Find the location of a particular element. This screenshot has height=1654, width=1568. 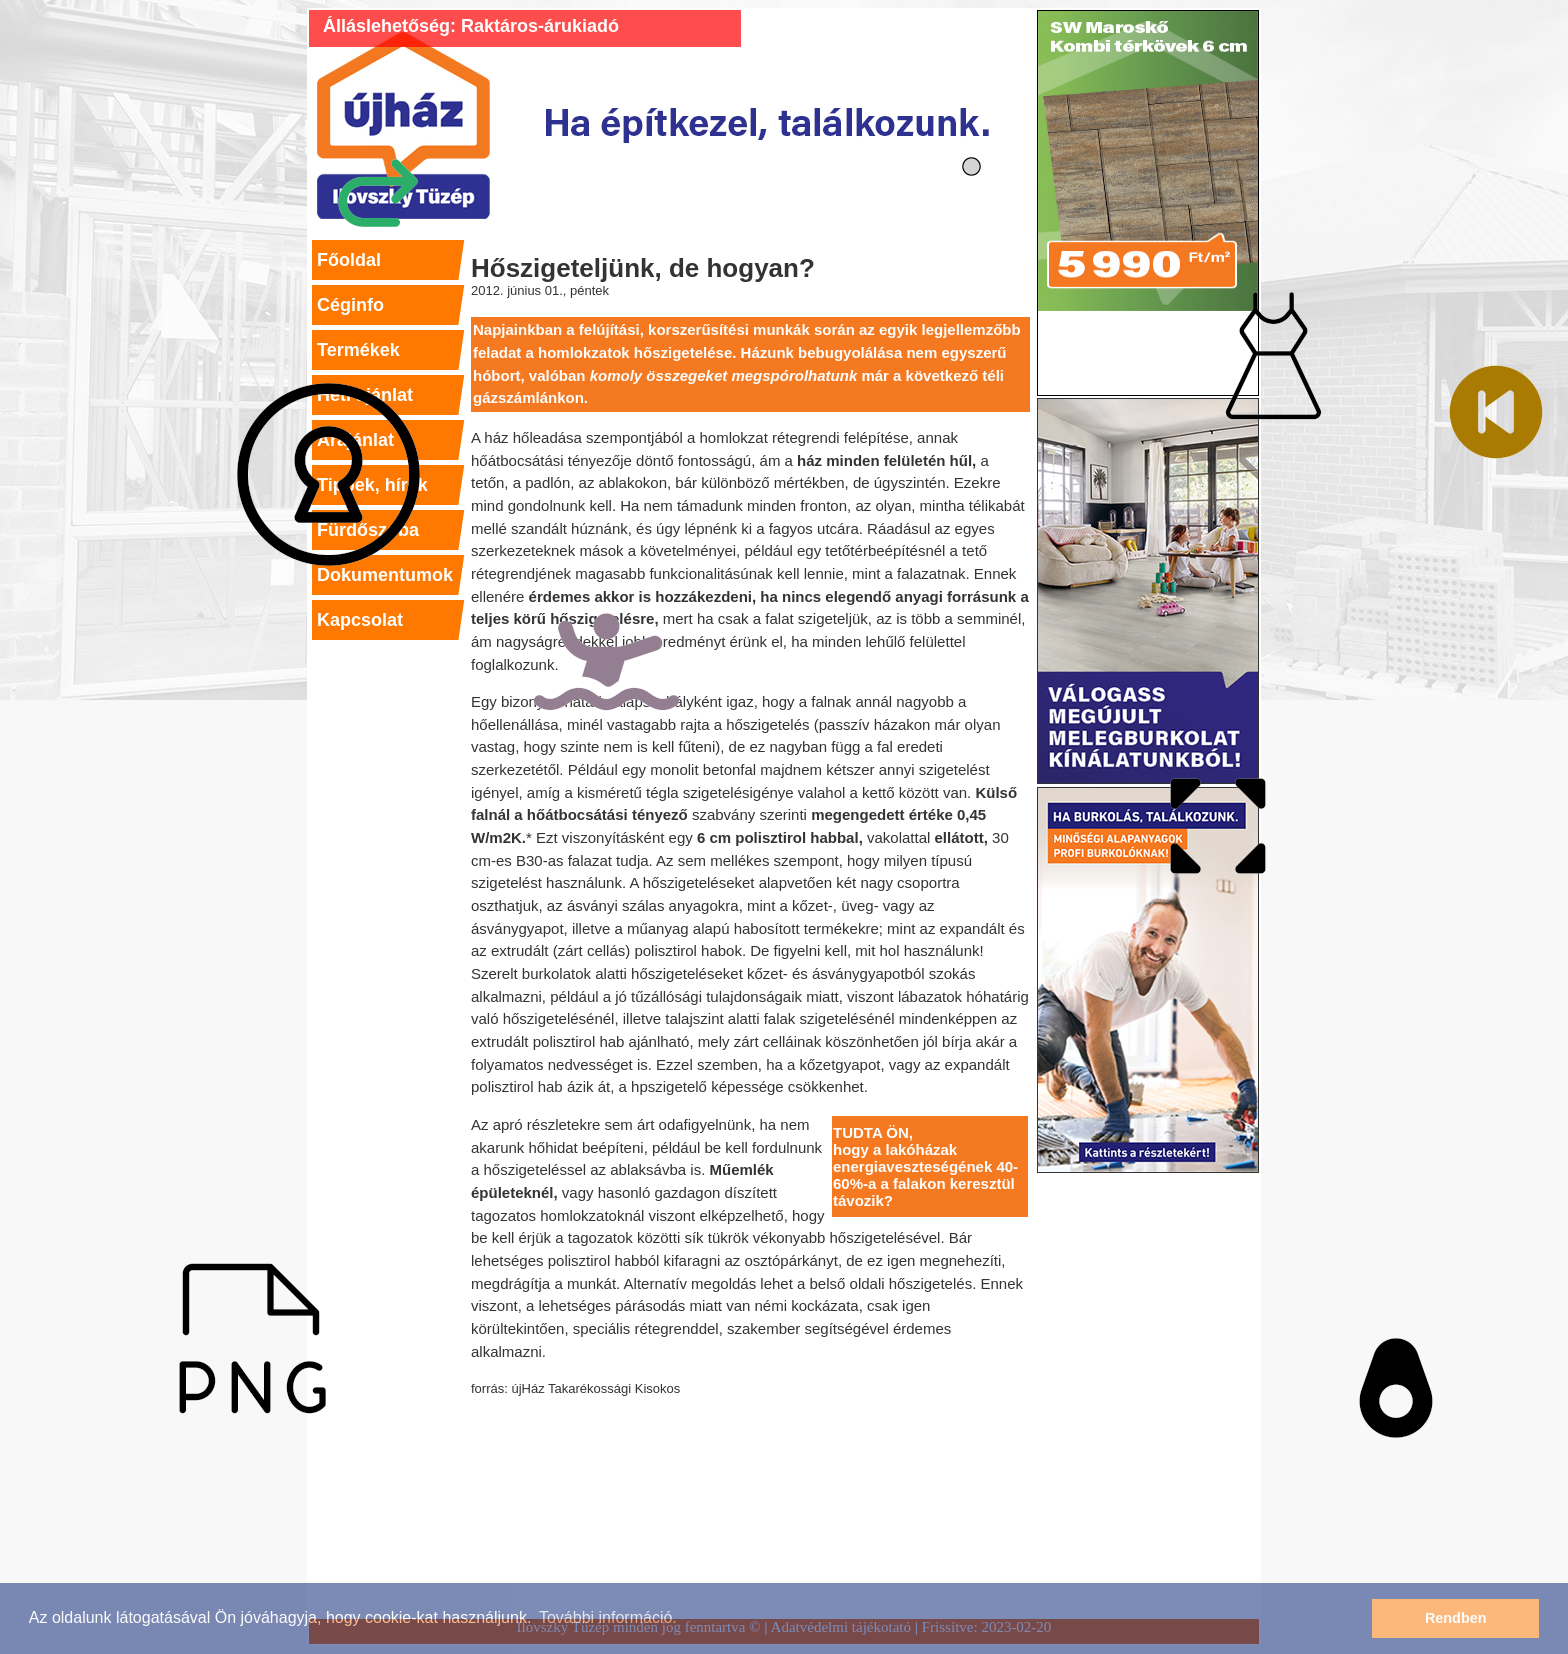

expand to fullscreen mode is located at coordinates (1218, 826).